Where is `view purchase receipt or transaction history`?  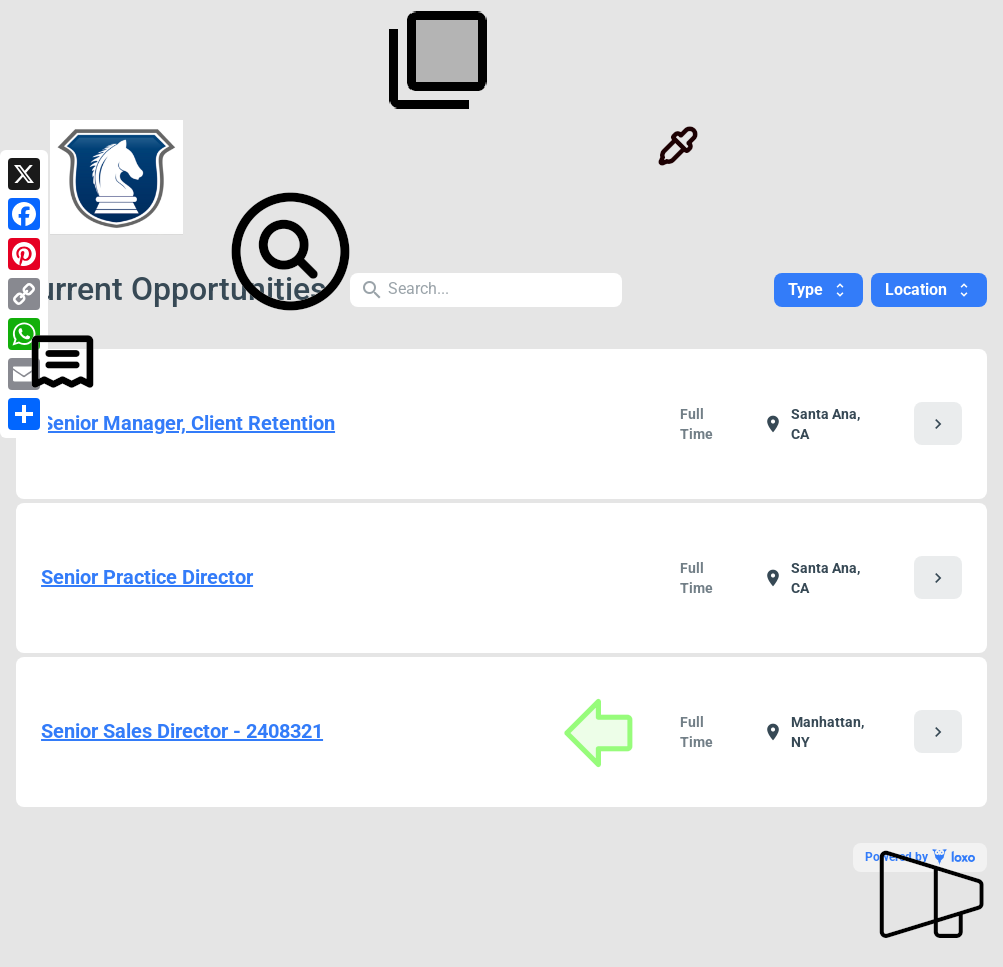 view purchase receipt or transaction history is located at coordinates (62, 361).